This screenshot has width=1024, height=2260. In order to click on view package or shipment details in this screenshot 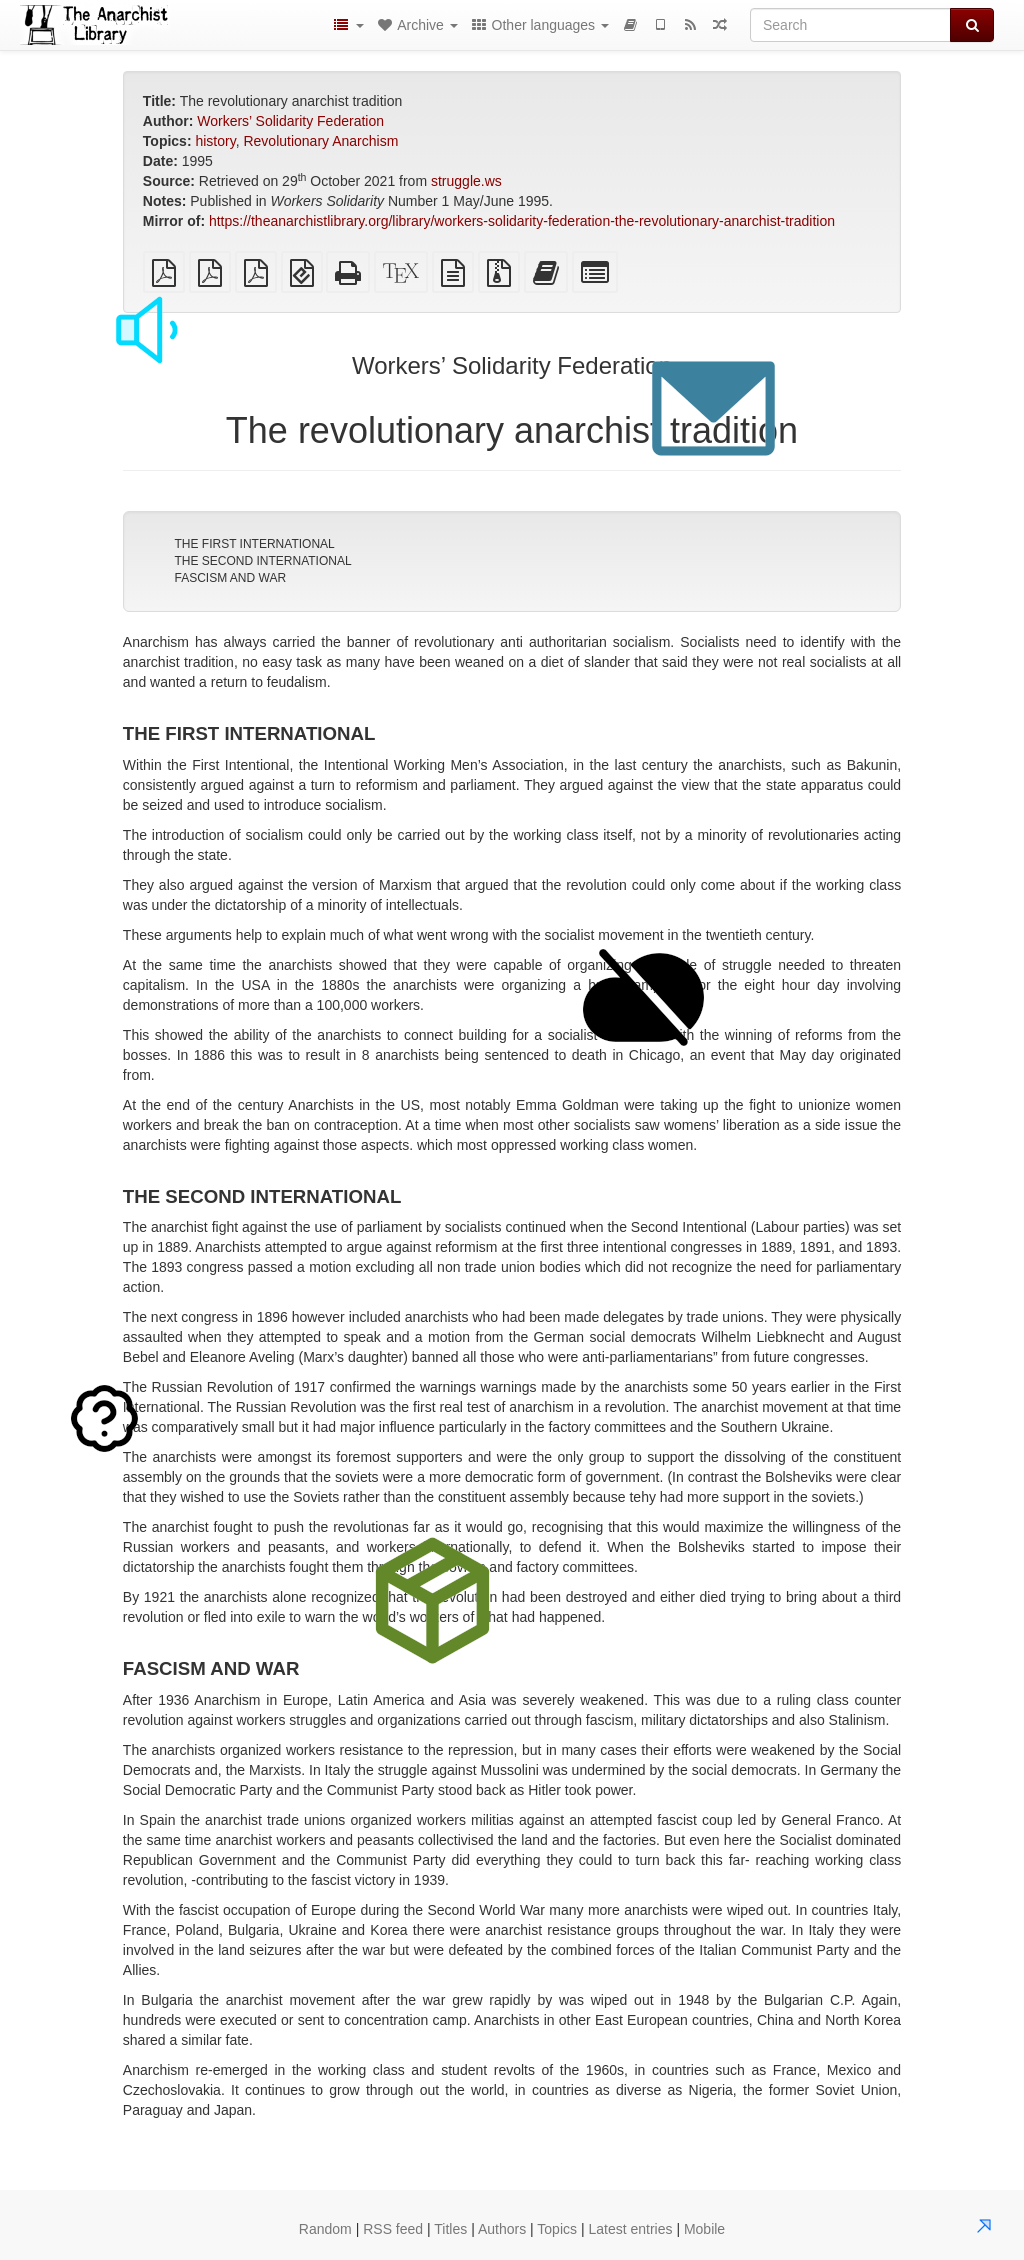, I will do `click(432, 1600)`.